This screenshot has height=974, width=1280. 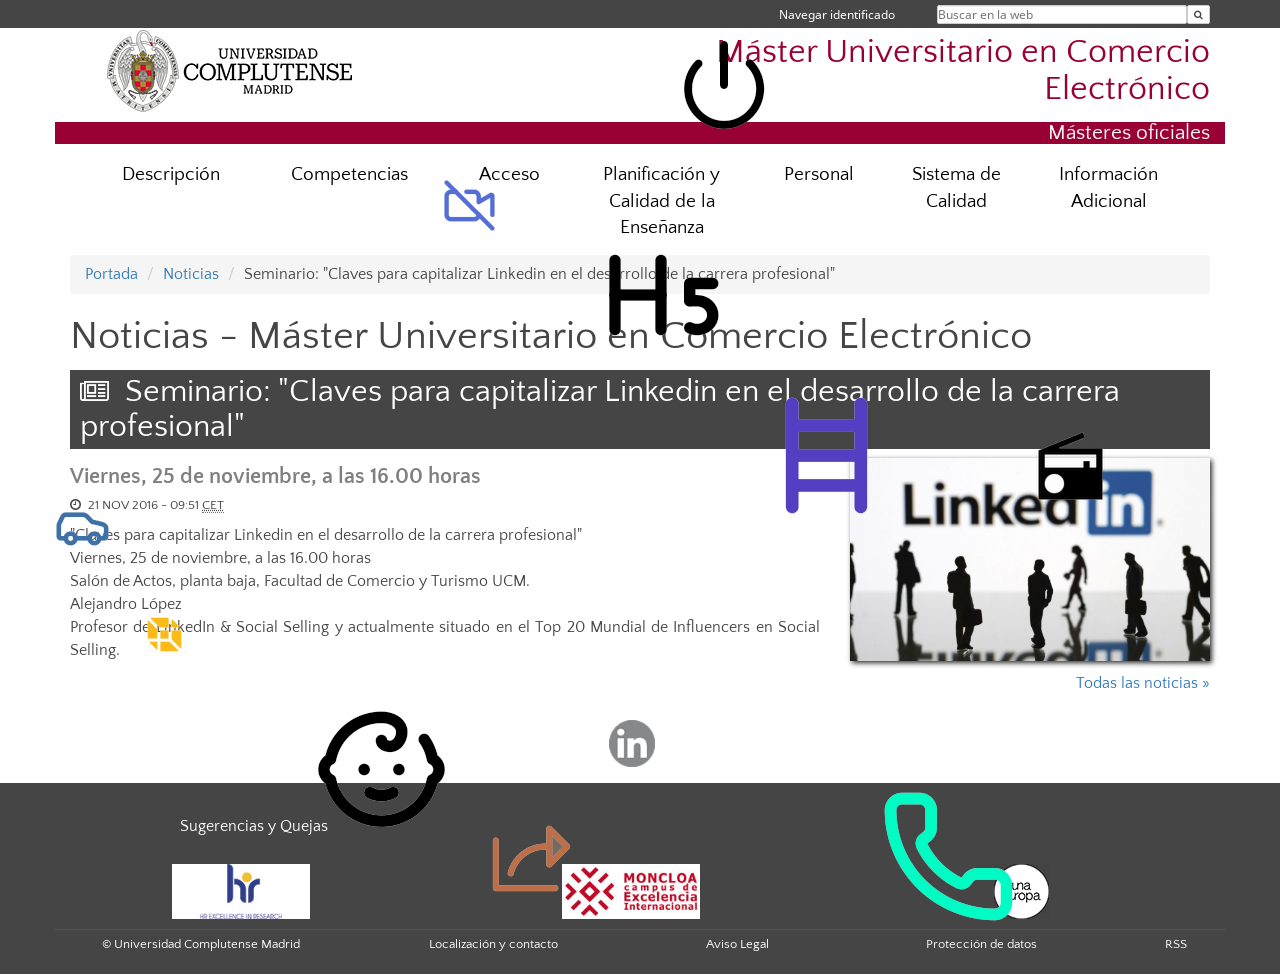 I want to click on access parental or child-friendly mode, so click(x=381, y=769).